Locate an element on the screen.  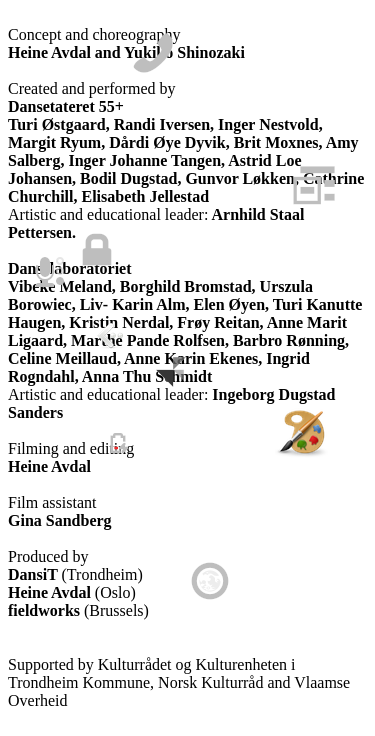
indicates low battery while charging is located at coordinates (118, 443).